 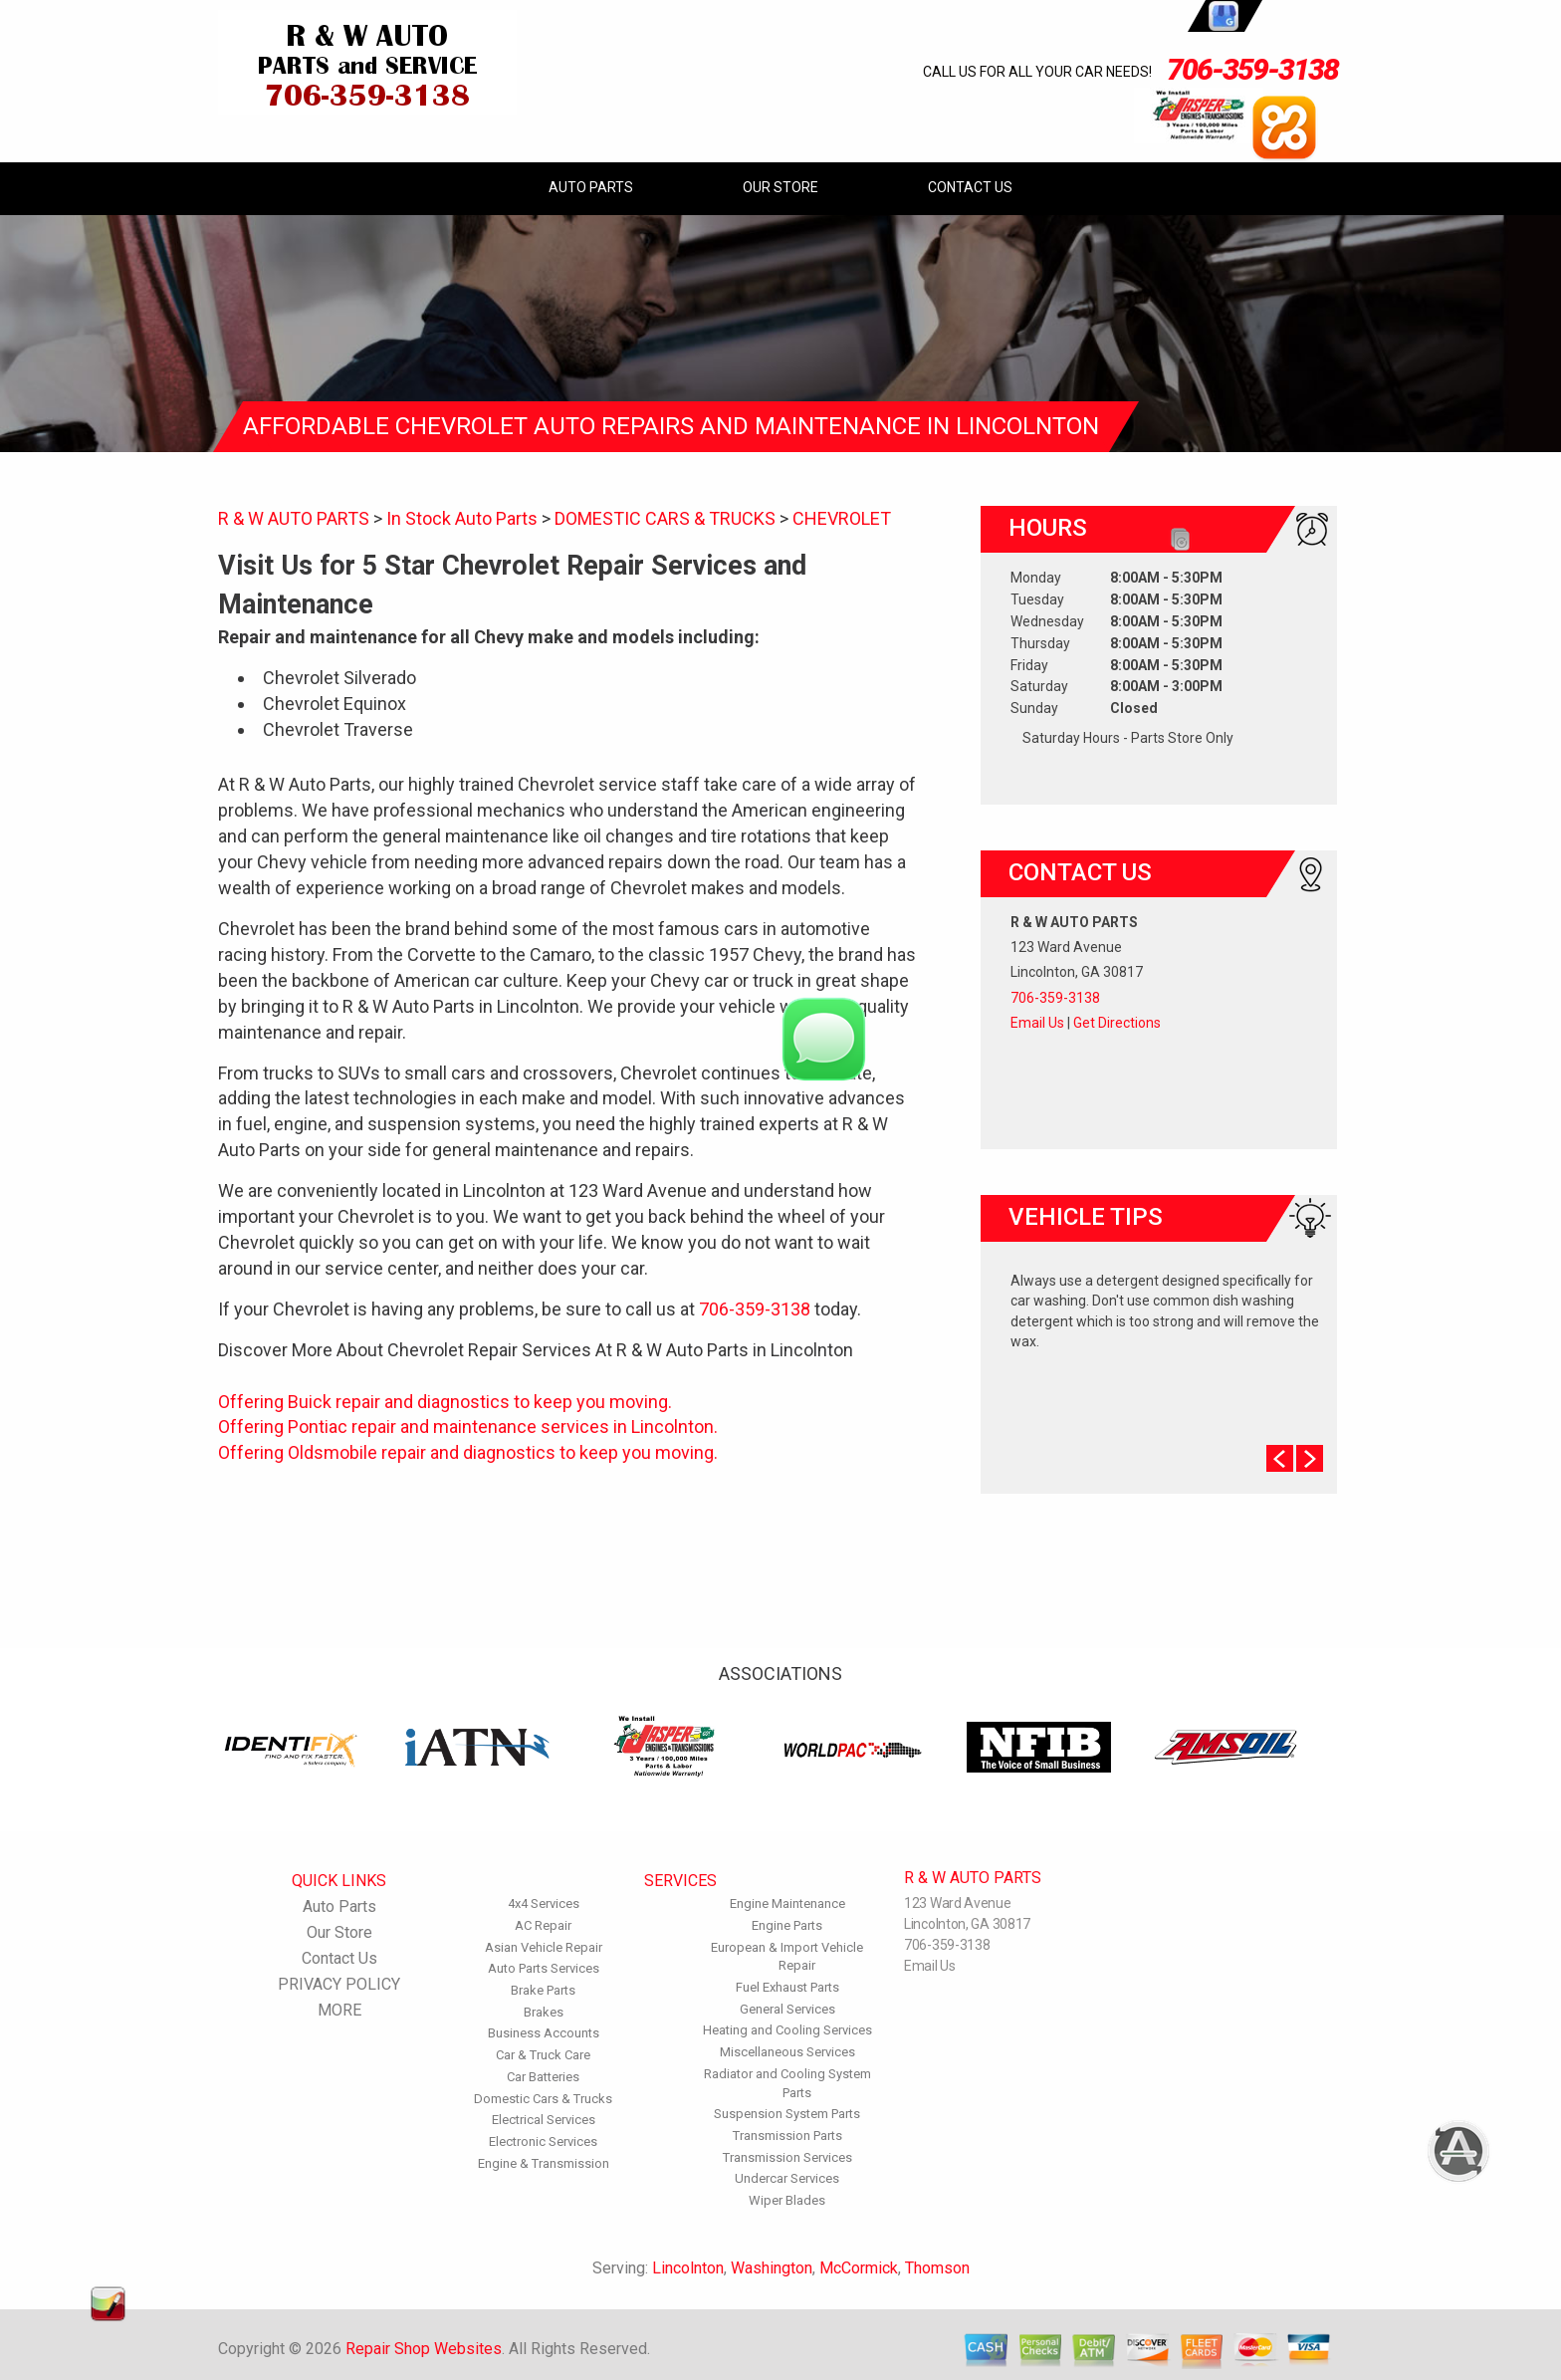 I want to click on launch xampp local server application, so click(x=1284, y=127).